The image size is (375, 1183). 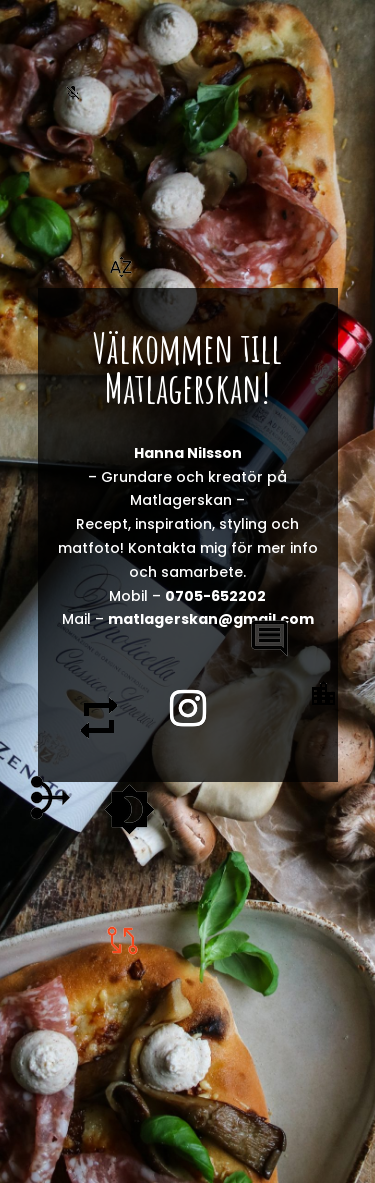 I want to click on sort items alphabetically, so click(x=121, y=267).